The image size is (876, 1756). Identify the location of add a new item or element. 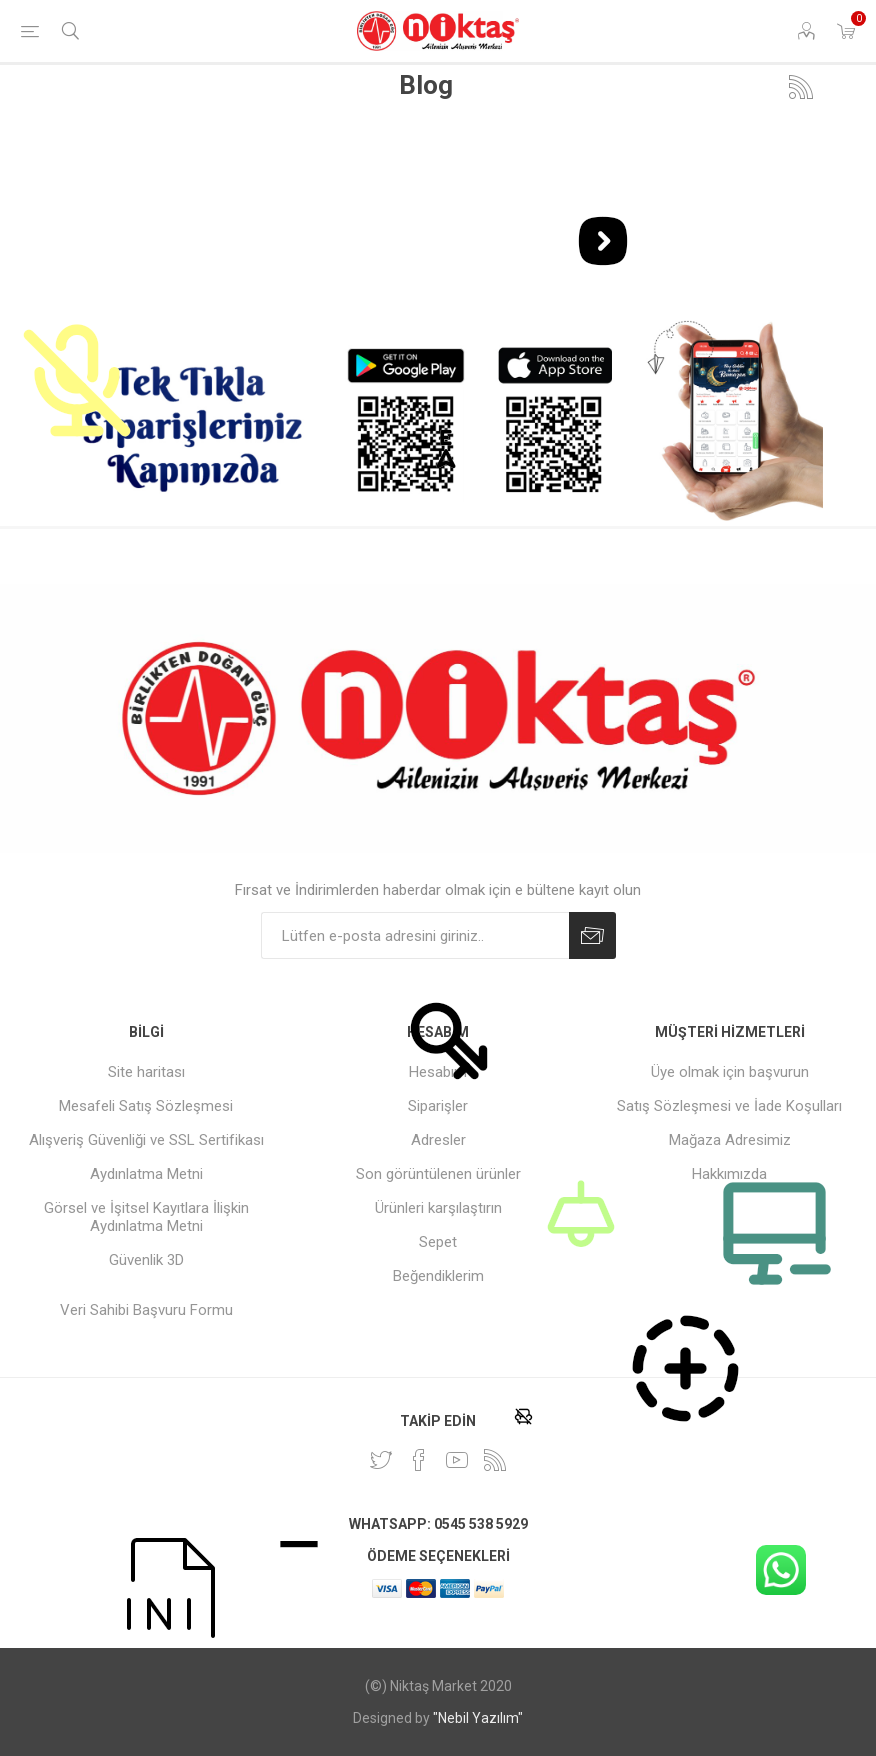
(685, 1368).